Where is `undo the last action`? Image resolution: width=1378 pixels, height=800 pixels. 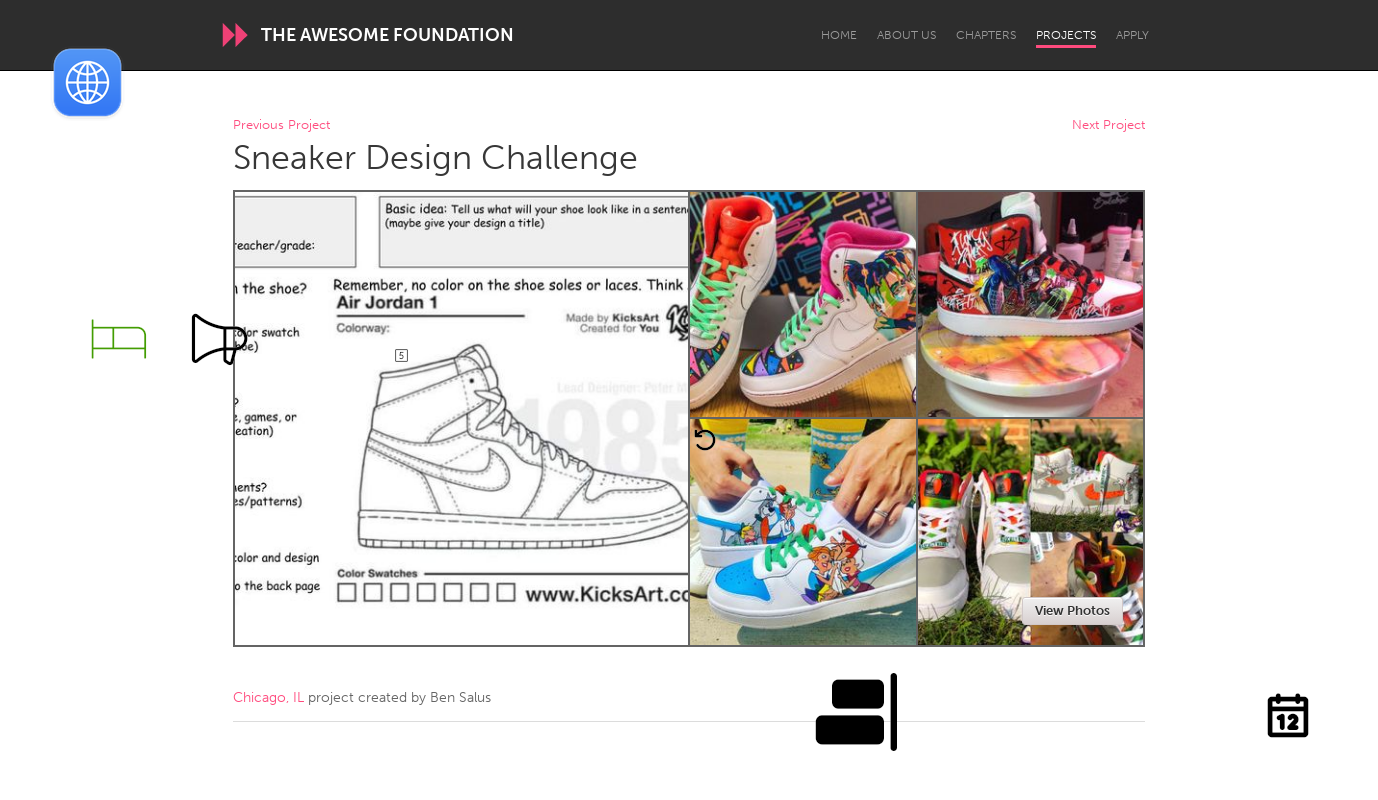
undo the last action is located at coordinates (705, 440).